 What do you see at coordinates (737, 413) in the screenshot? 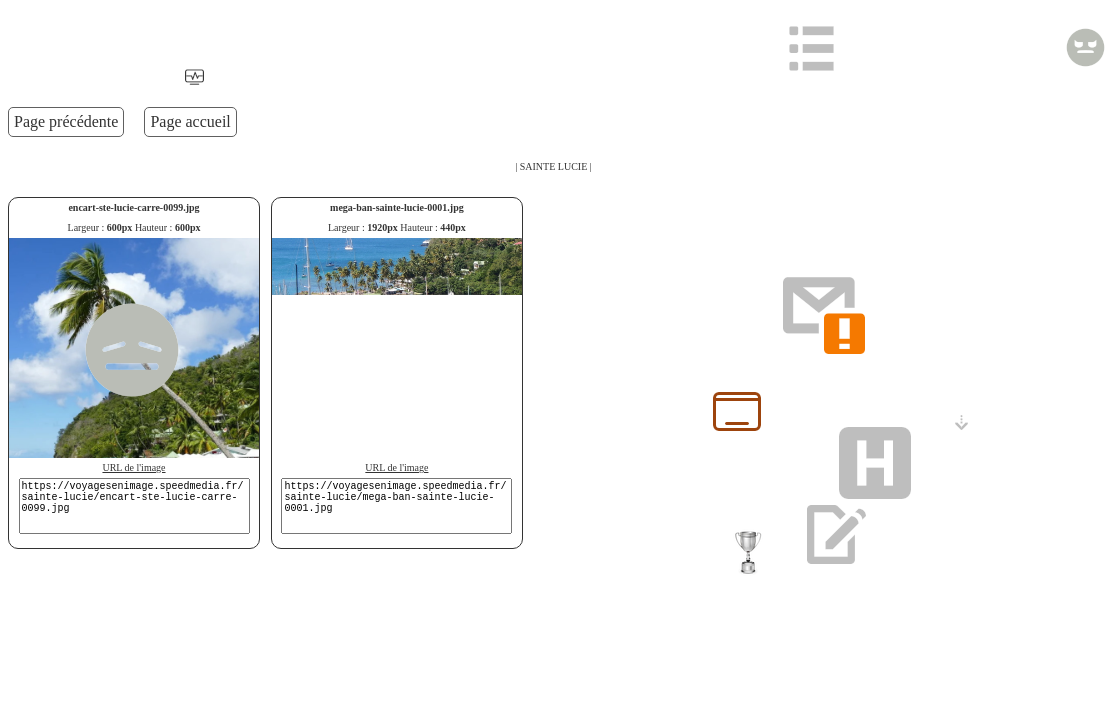
I see `access desktop preferences or display settings` at bounding box center [737, 413].